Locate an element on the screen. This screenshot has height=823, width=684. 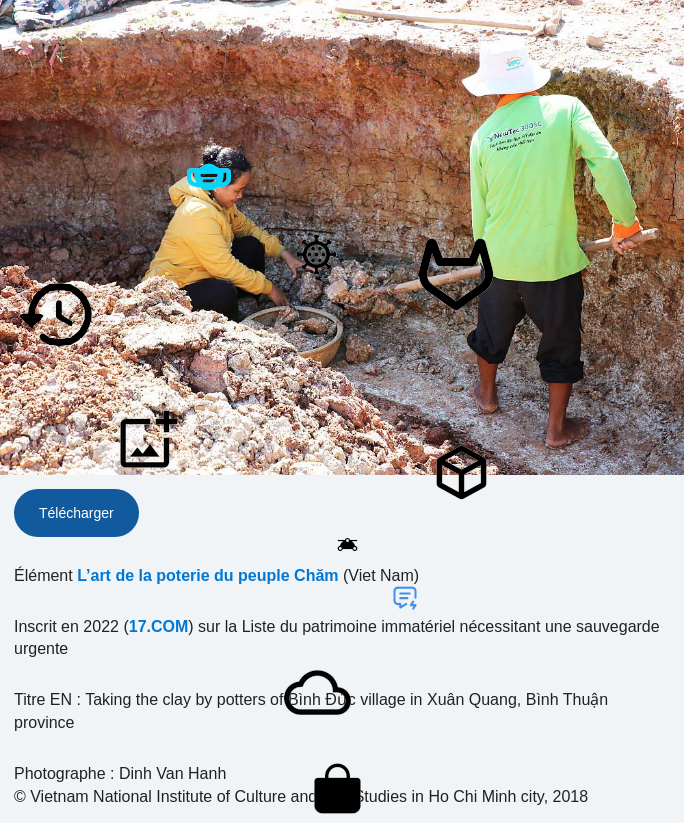
open gitlab repository is located at coordinates (456, 273).